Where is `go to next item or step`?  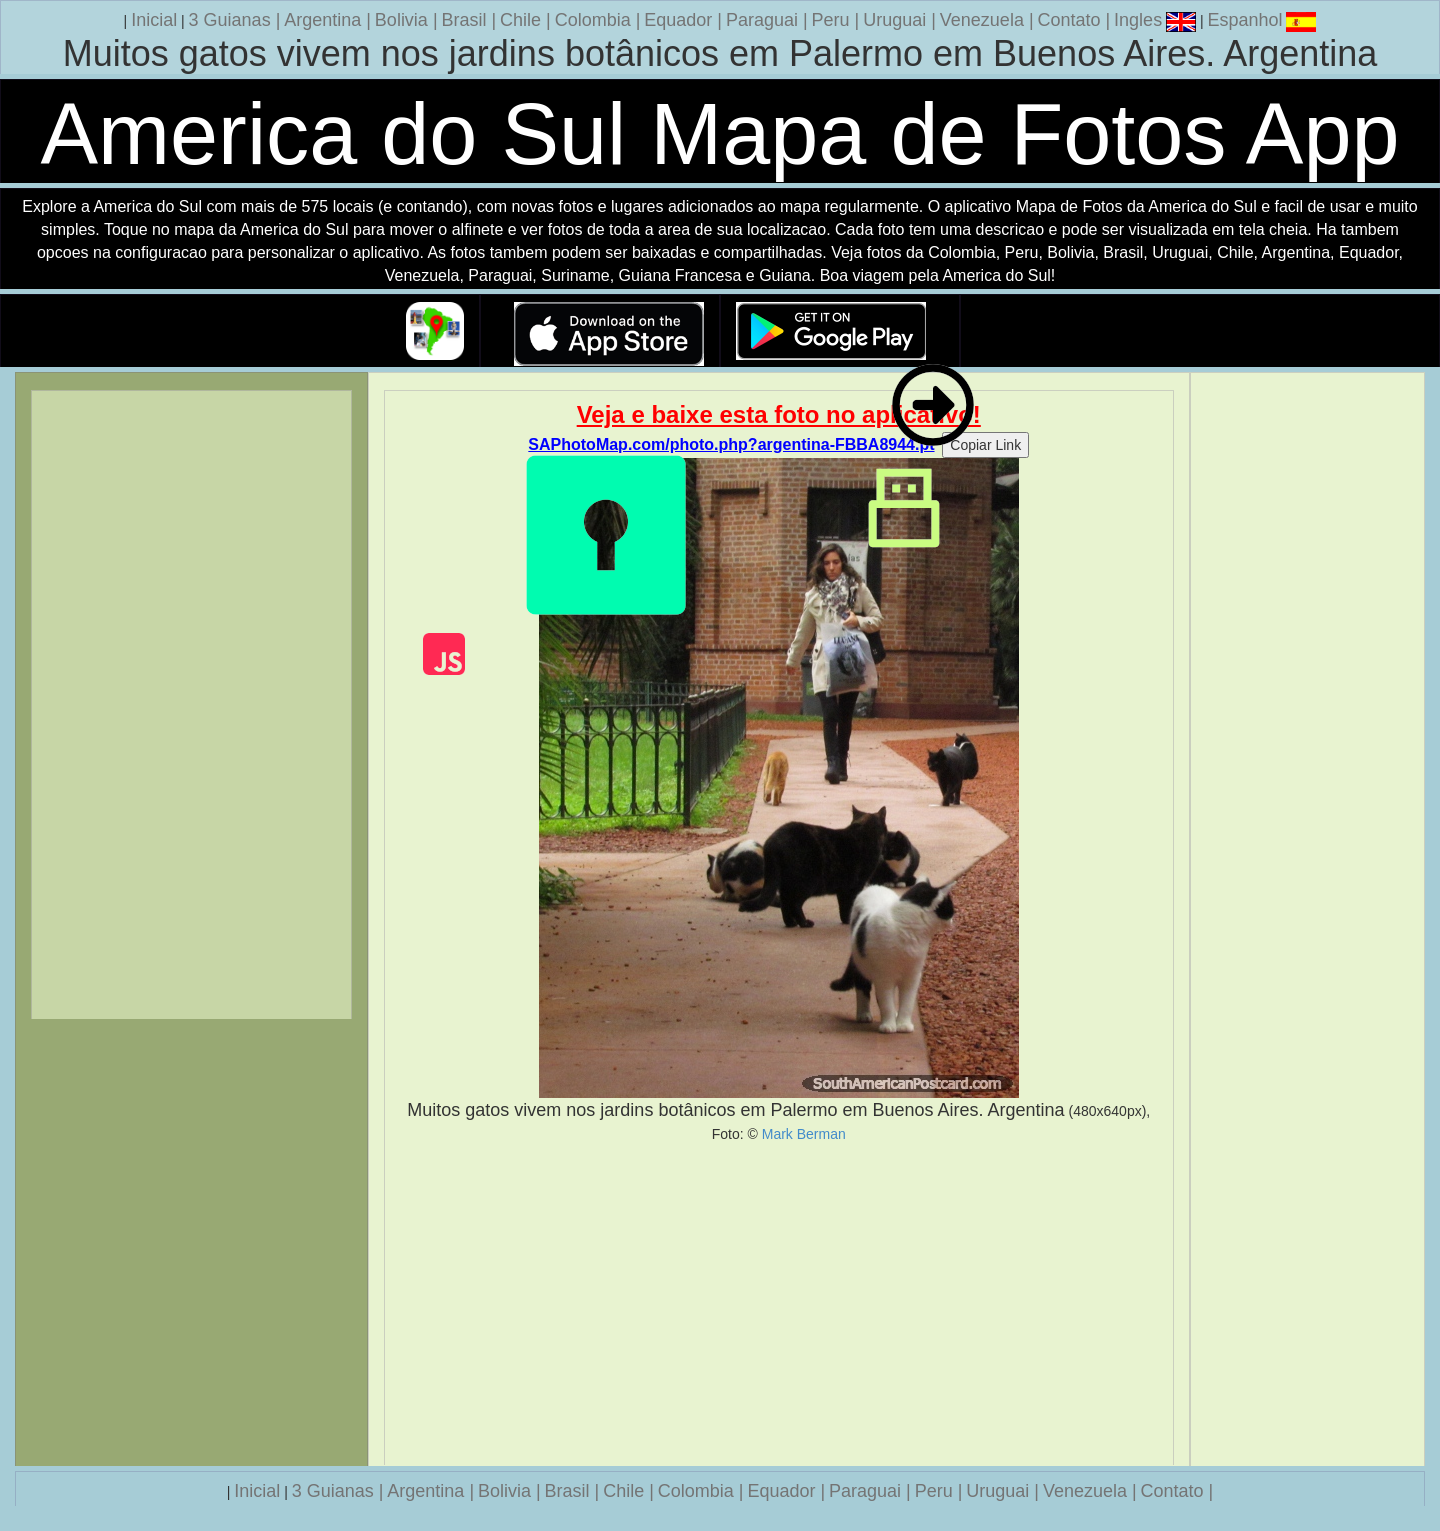
go to next item or step is located at coordinates (933, 405).